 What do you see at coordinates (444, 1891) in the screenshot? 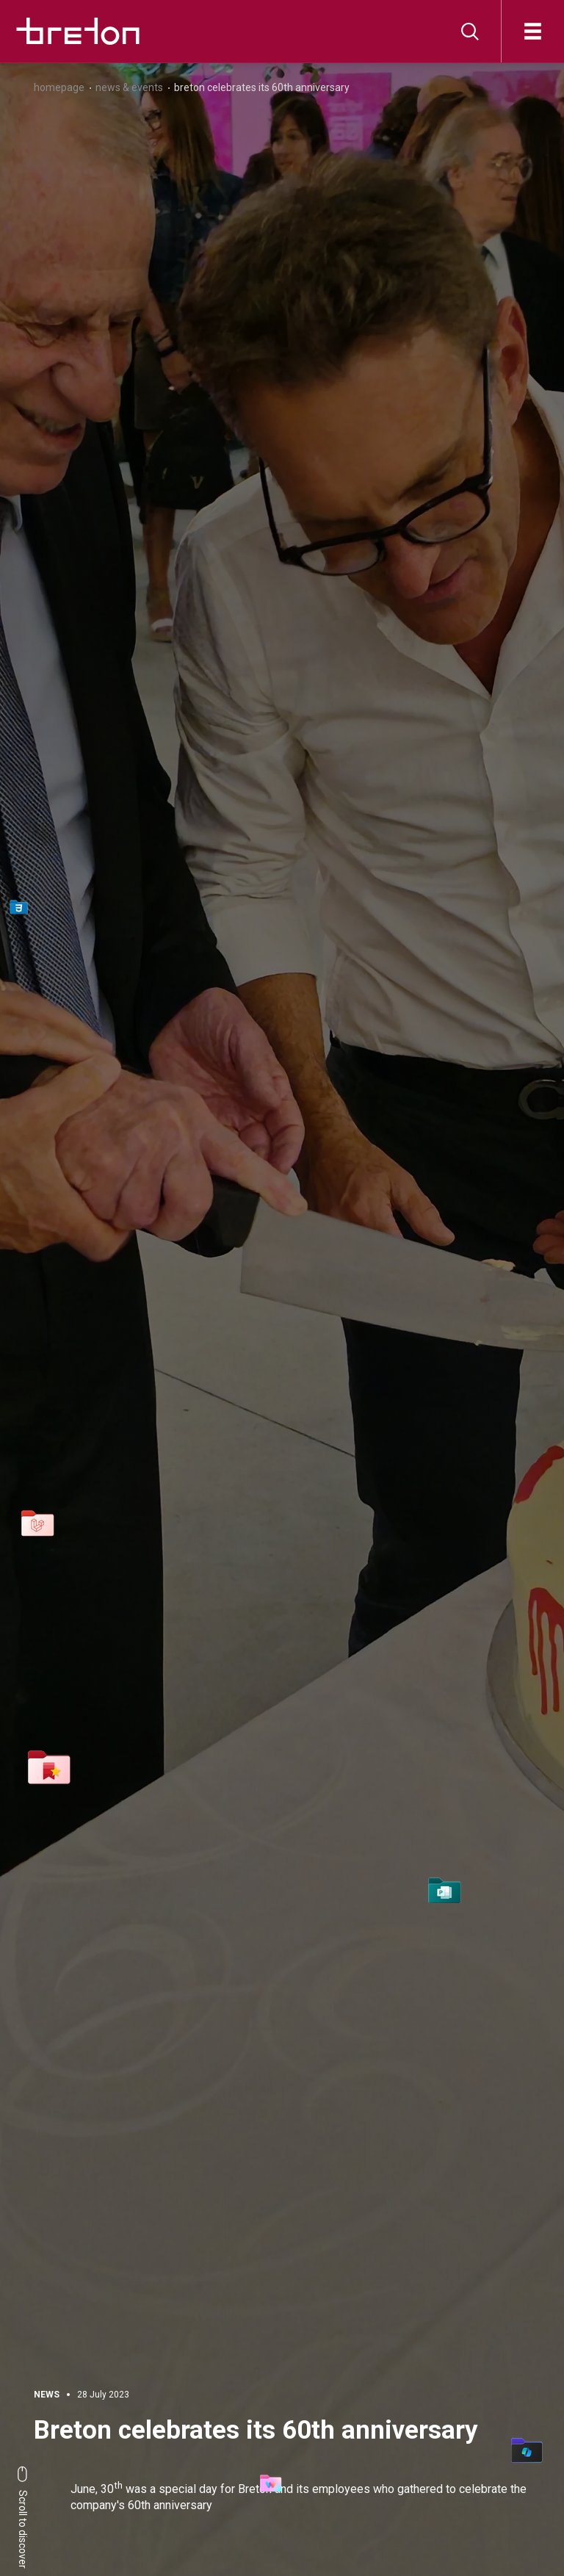
I see `open folder containing microsoft publisher files` at bounding box center [444, 1891].